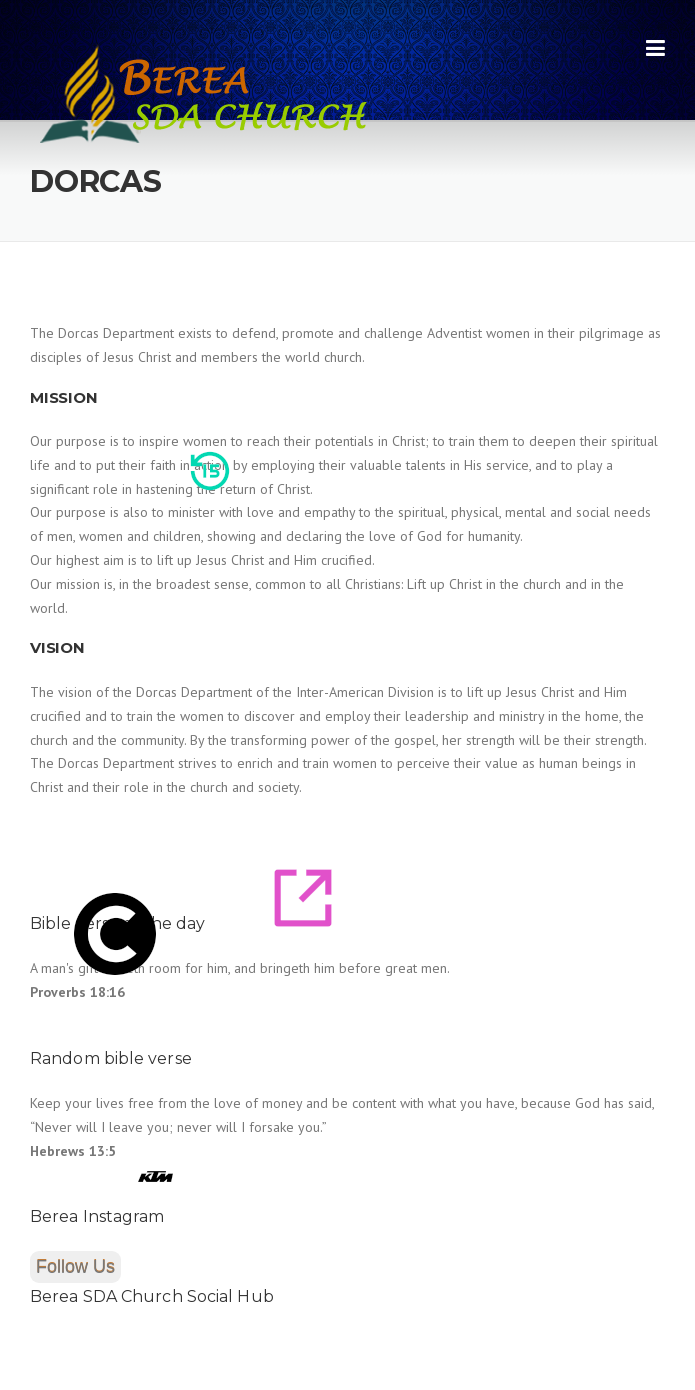  I want to click on rewind 15 seconds, so click(210, 471).